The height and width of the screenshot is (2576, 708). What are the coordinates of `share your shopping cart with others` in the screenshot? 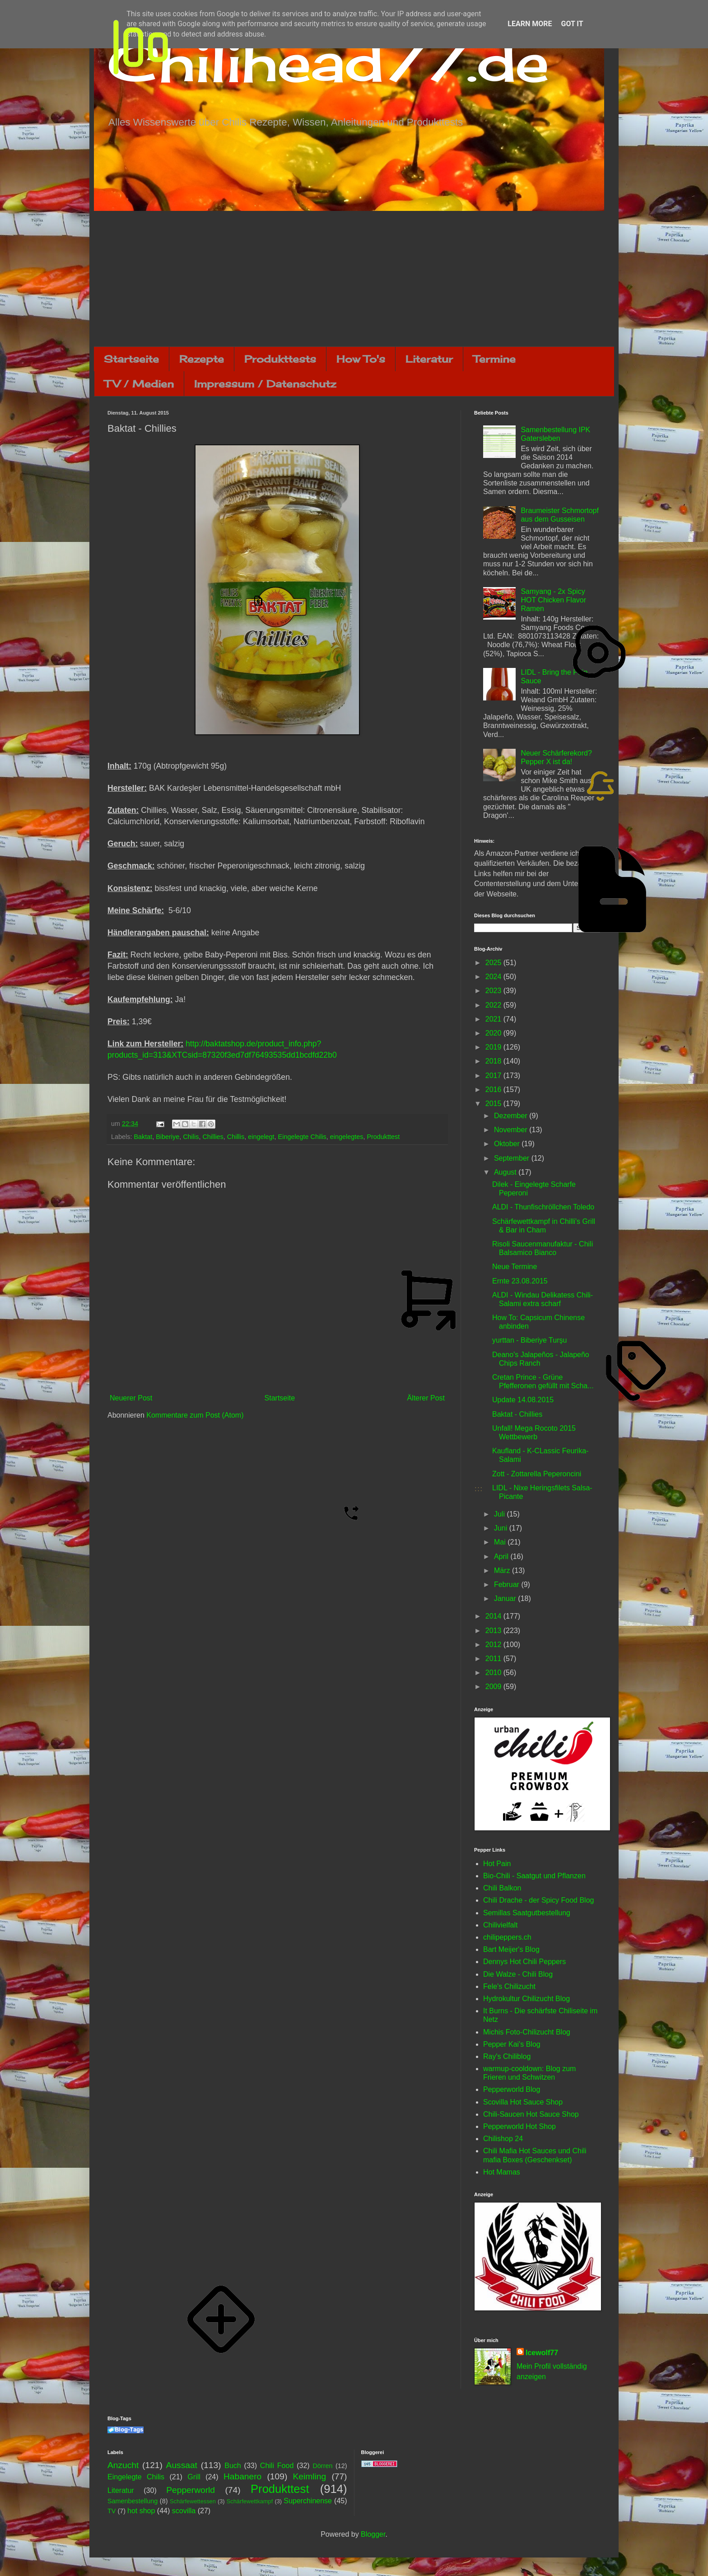 It's located at (427, 1299).